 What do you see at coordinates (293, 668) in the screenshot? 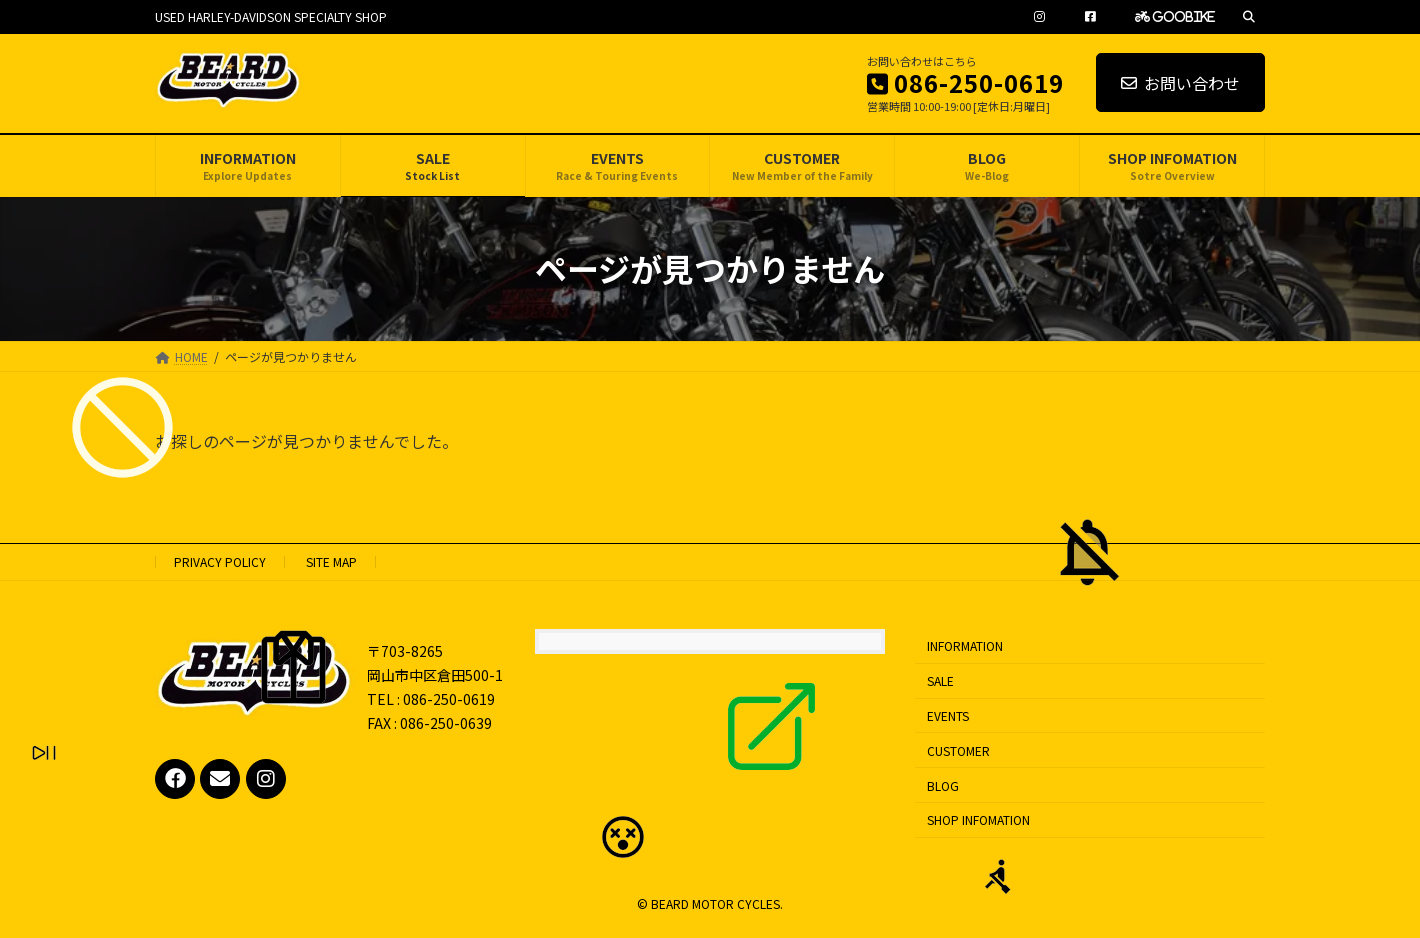
I see `view clothing or apparel items` at bounding box center [293, 668].